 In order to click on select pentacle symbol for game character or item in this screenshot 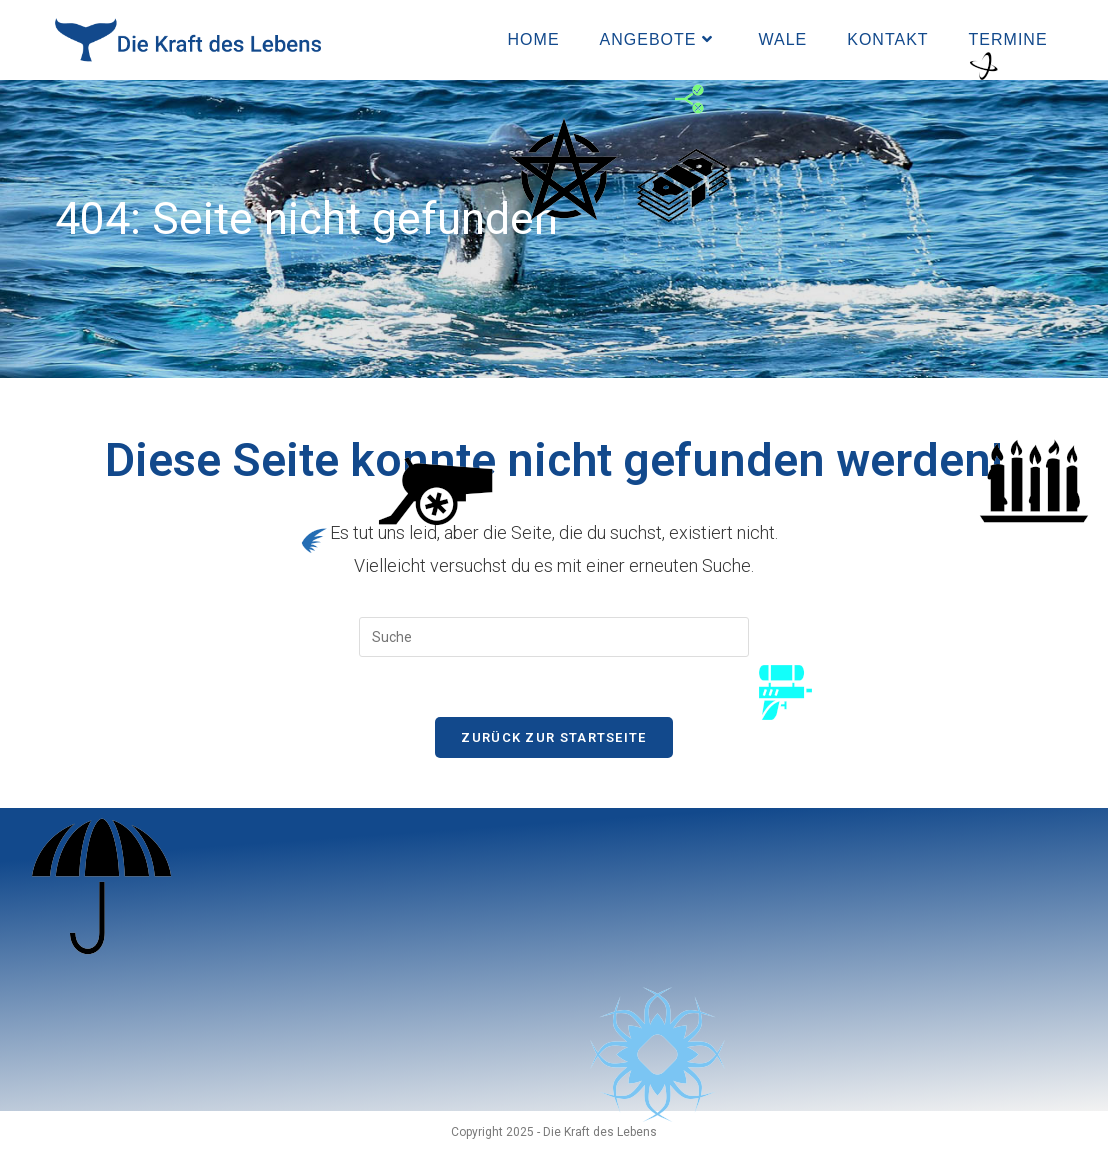, I will do `click(564, 169)`.